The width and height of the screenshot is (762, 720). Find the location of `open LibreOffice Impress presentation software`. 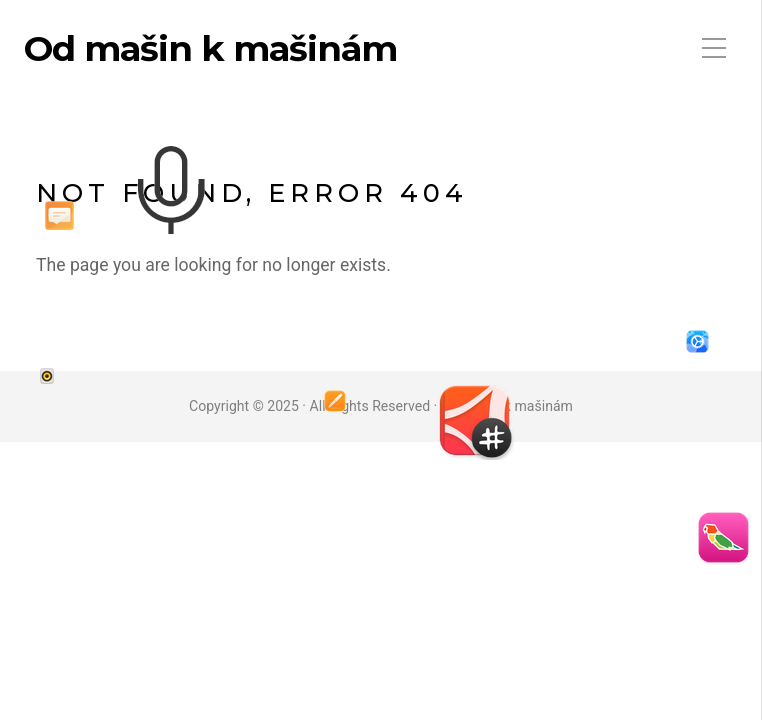

open LibreOffice Impress presentation software is located at coordinates (335, 401).